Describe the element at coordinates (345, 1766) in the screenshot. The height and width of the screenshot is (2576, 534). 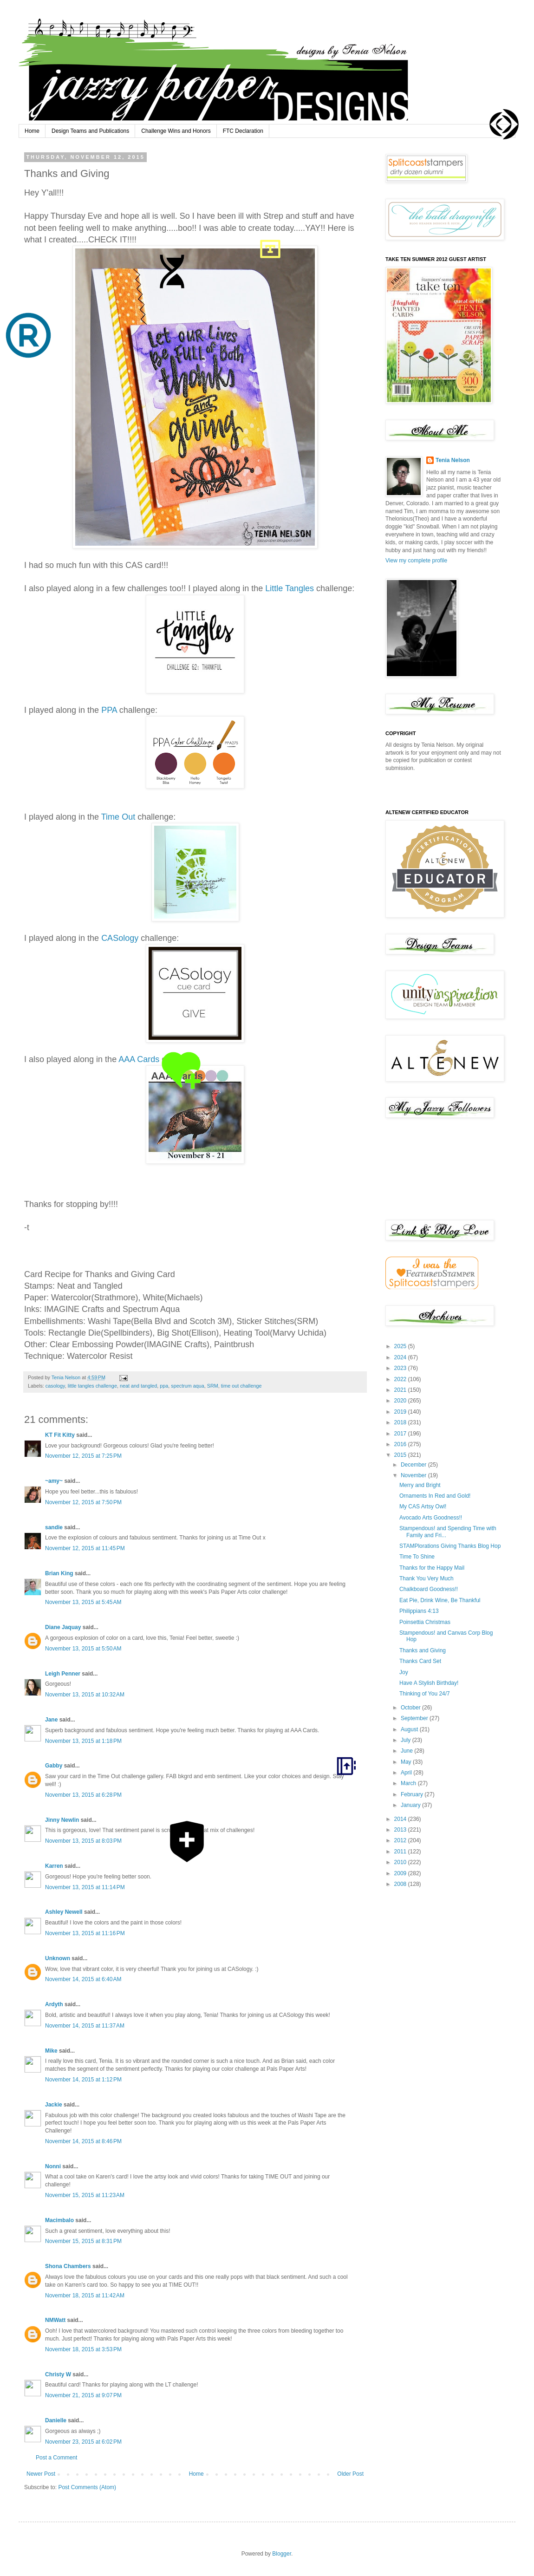
I see `upload contacts from address book` at that location.